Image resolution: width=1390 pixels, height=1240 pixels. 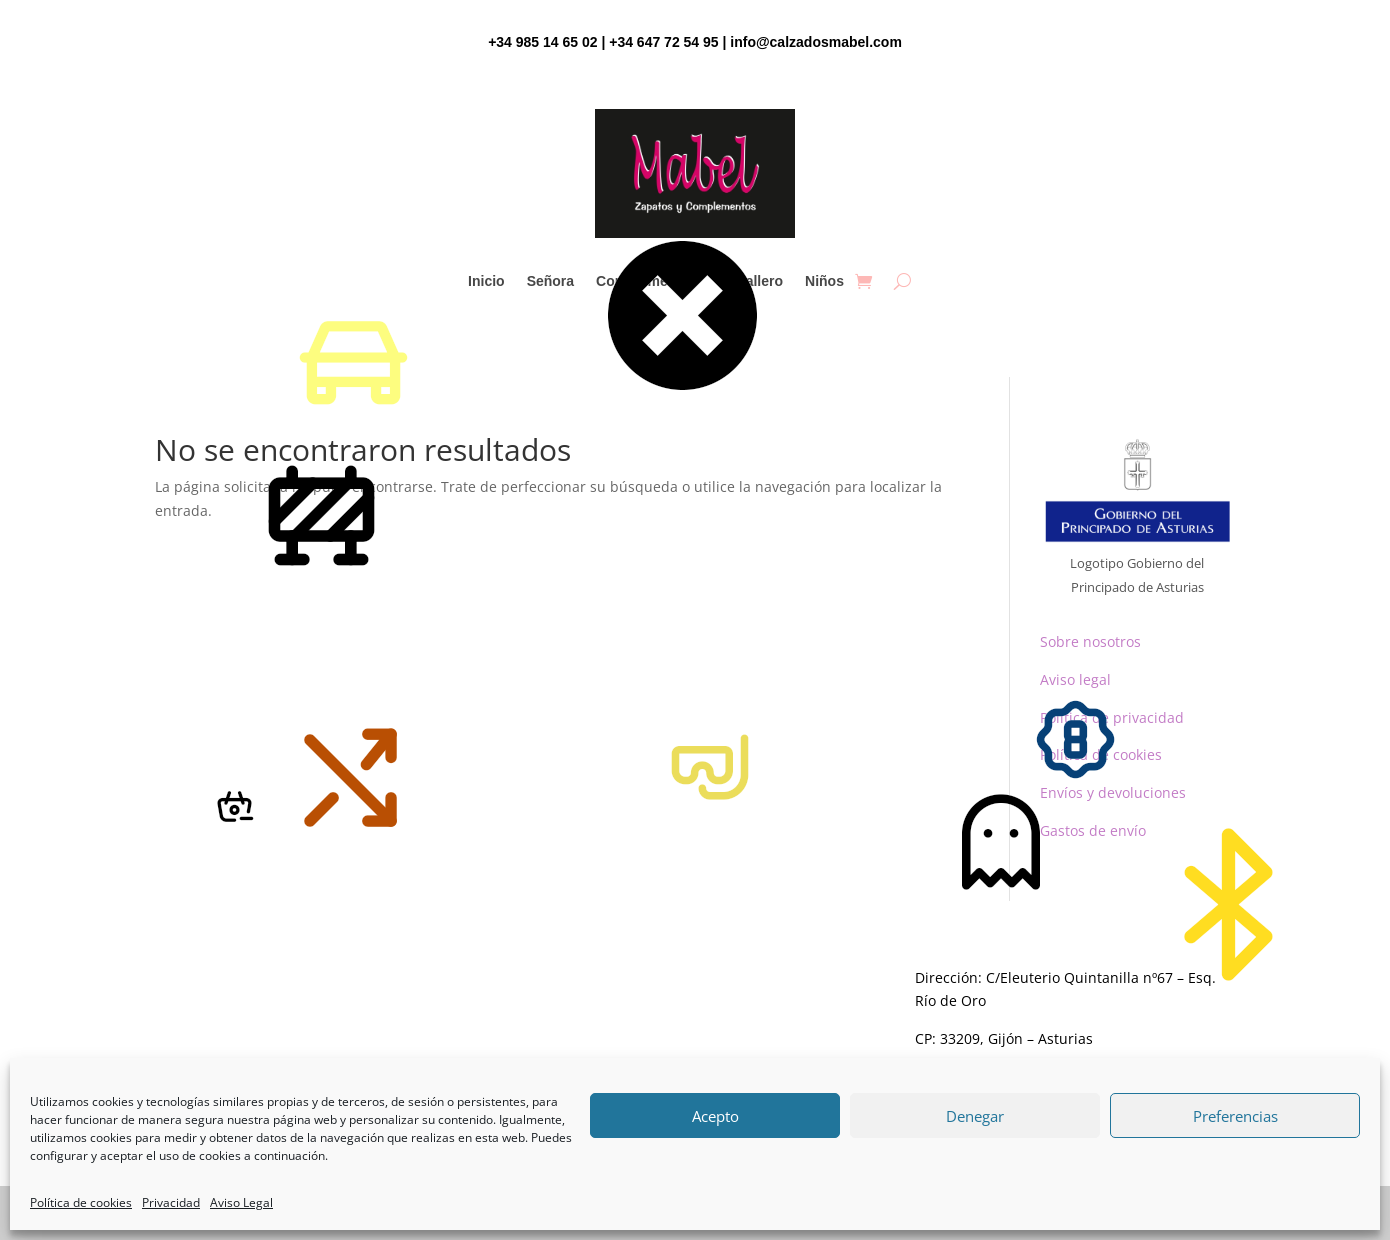 What do you see at coordinates (350, 780) in the screenshot?
I see `toggle between two states or options` at bounding box center [350, 780].